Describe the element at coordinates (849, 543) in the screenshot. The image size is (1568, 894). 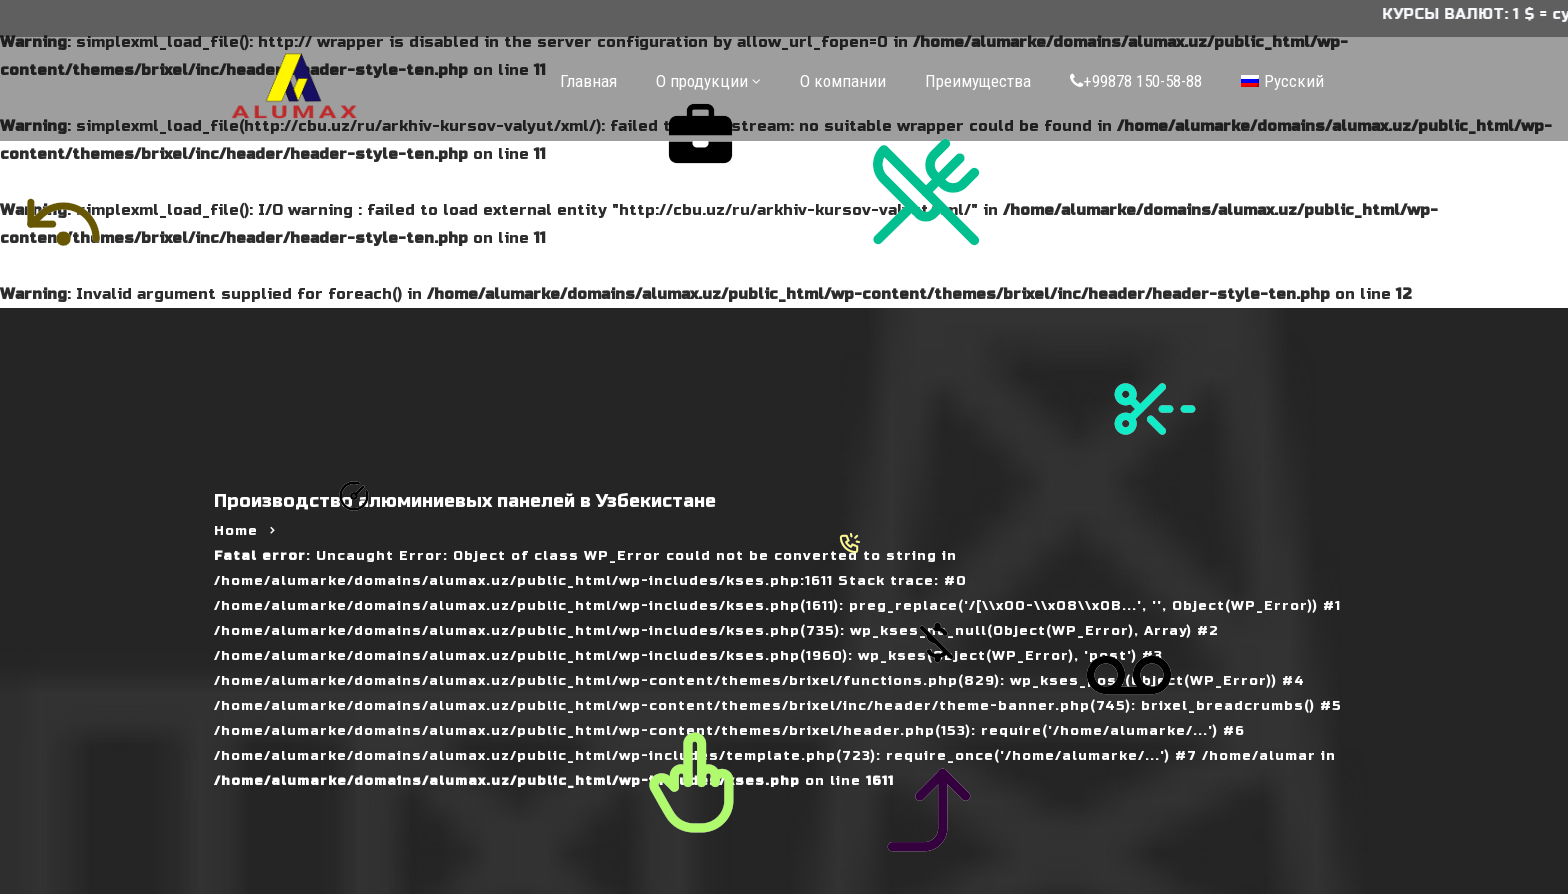
I see `incoming call notification` at that location.